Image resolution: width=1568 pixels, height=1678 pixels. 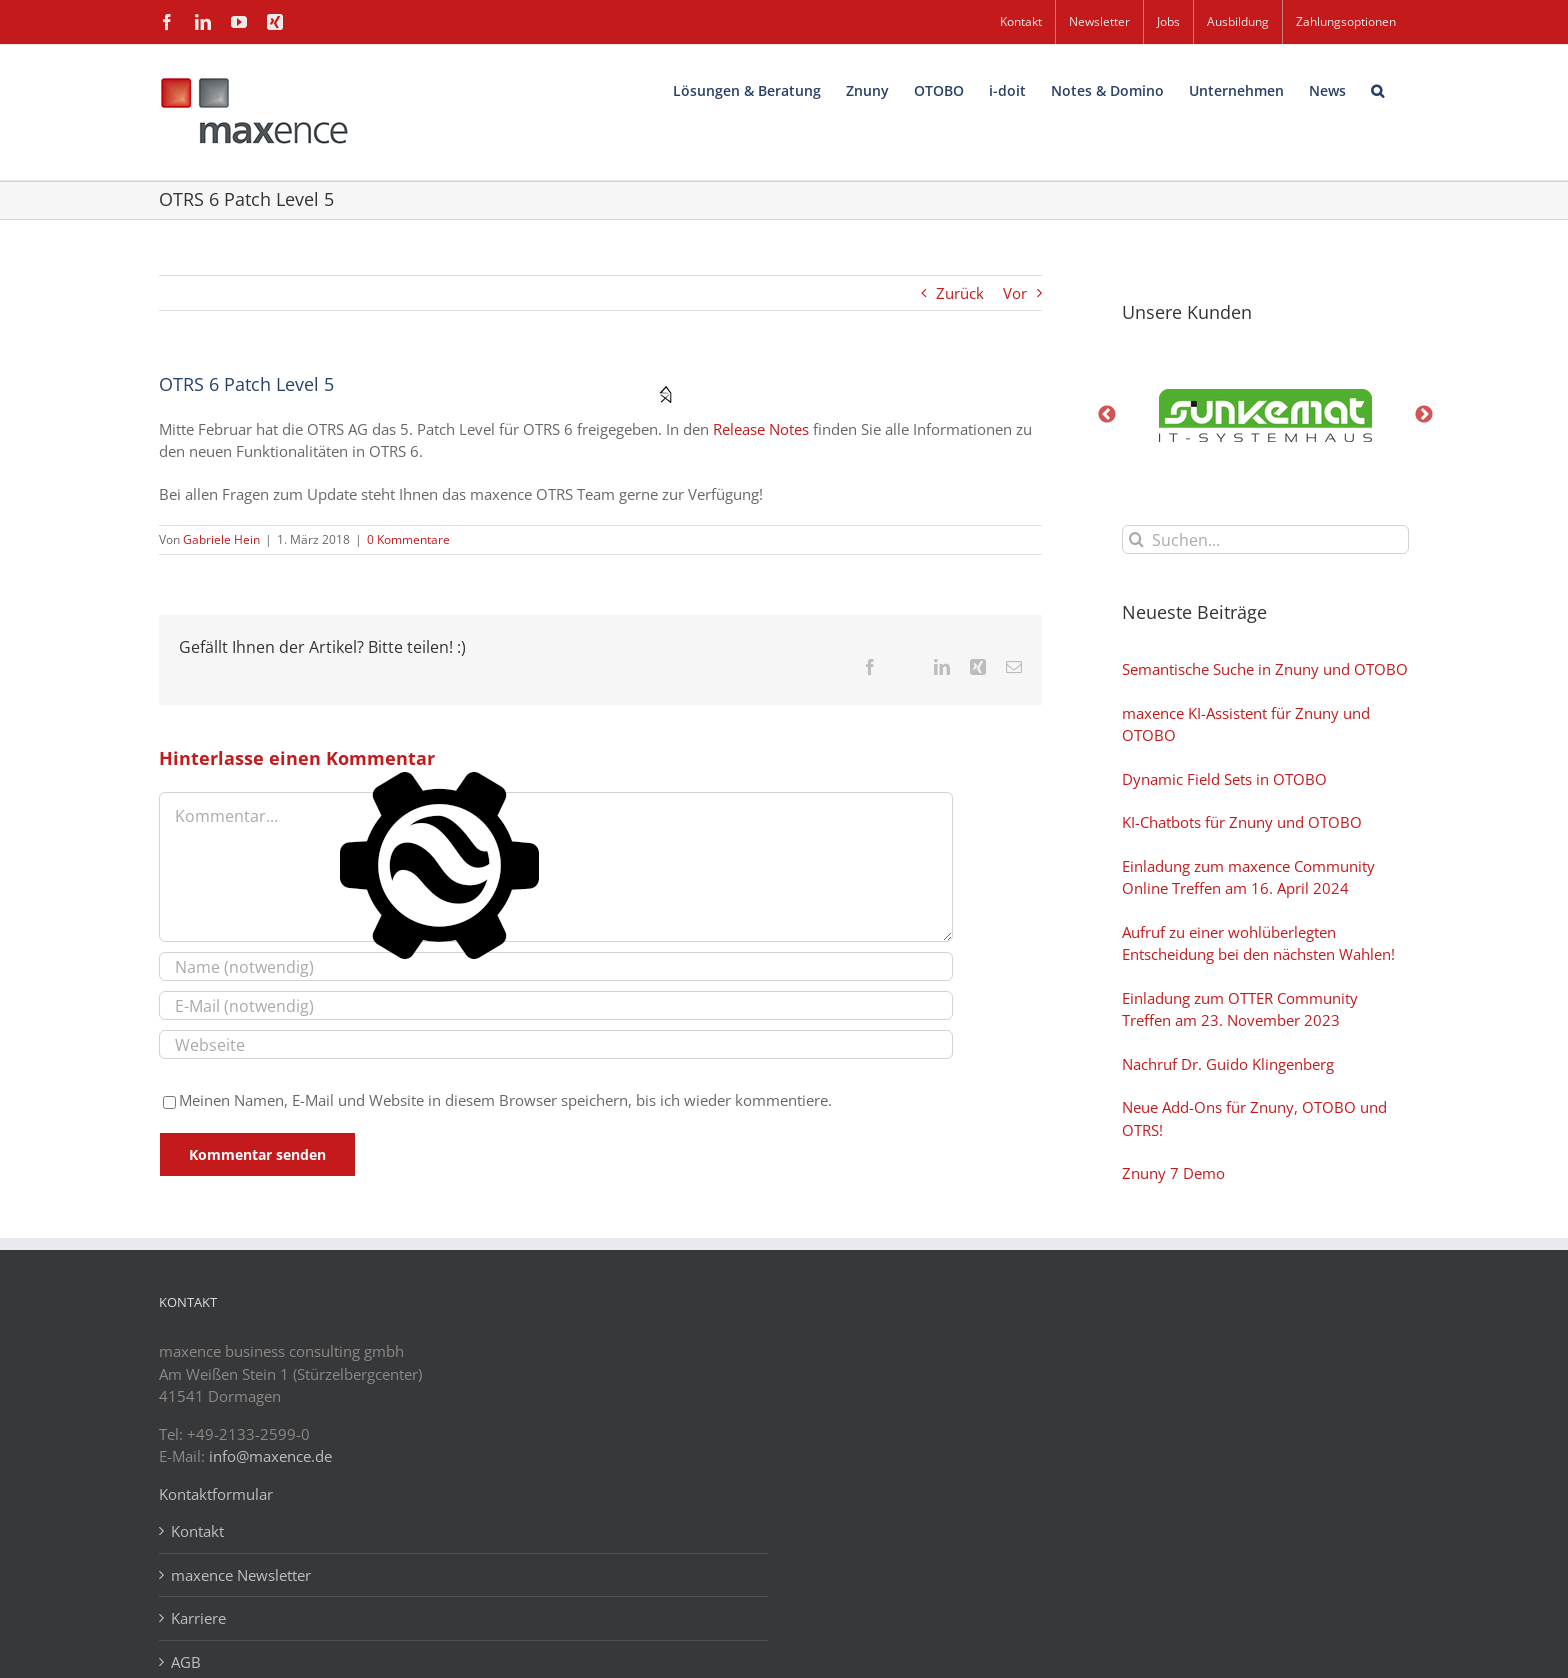 I want to click on open the Homify app, so click(x=665, y=394).